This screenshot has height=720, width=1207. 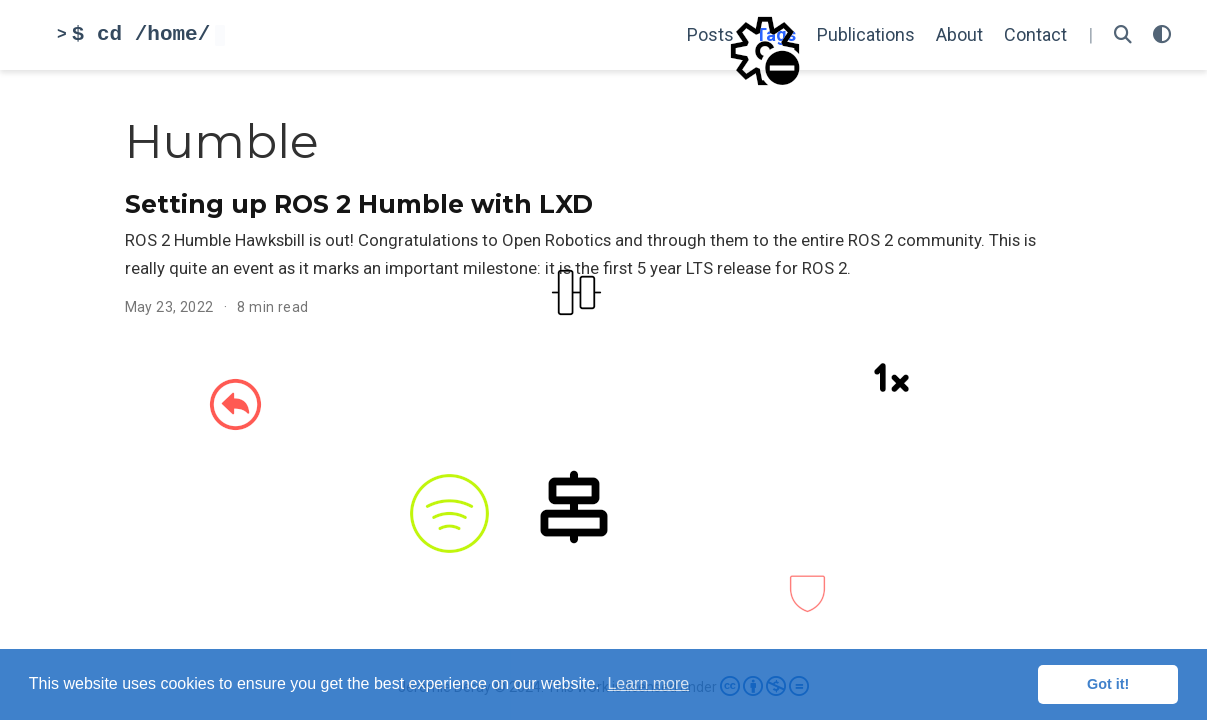 What do you see at coordinates (574, 507) in the screenshot?
I see `align objects to horizontal center` at bounding box center [574, 507].